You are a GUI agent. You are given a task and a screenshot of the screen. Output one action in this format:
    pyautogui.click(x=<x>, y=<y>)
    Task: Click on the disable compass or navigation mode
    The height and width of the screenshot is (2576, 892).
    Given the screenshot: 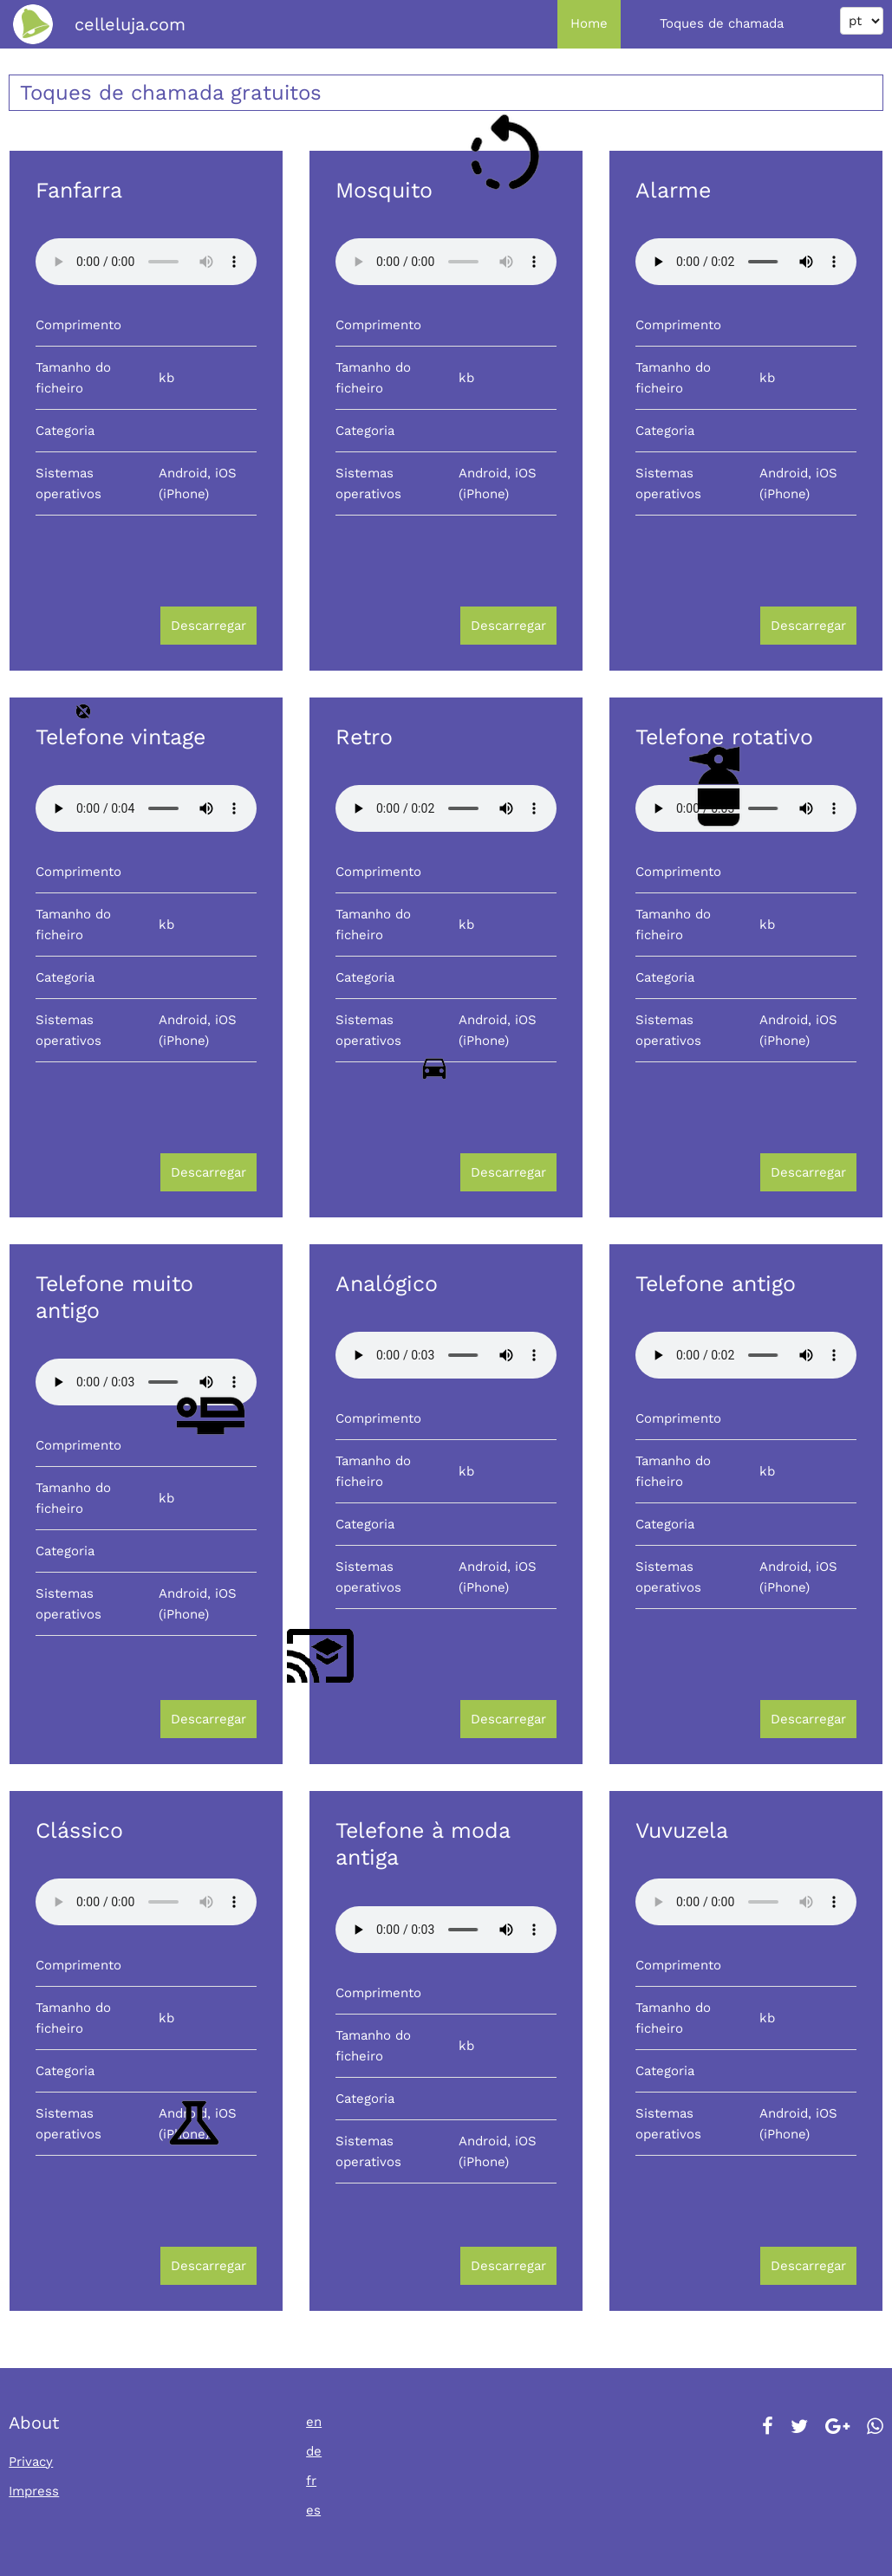 What is the action you would take?
    pyautogui.click(x=83, y=711)
    